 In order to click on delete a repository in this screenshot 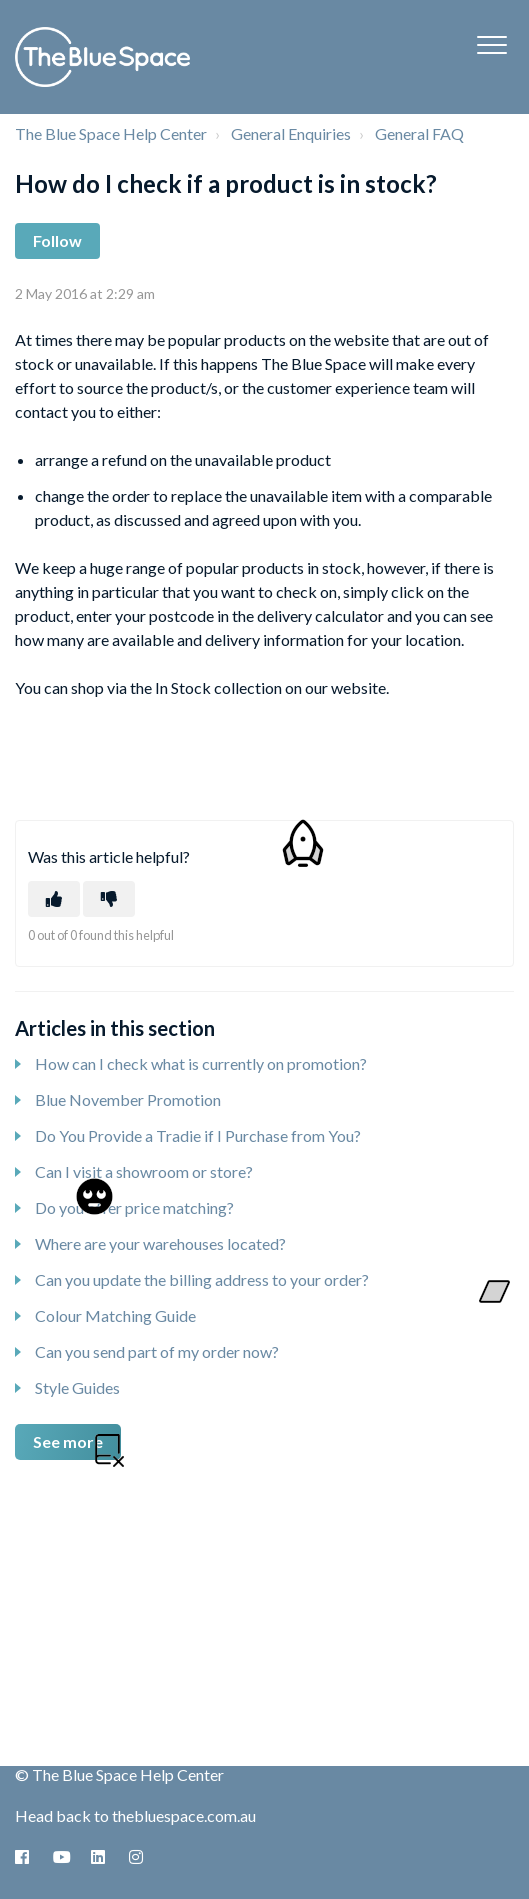, I will do `click(107, 1450)`.